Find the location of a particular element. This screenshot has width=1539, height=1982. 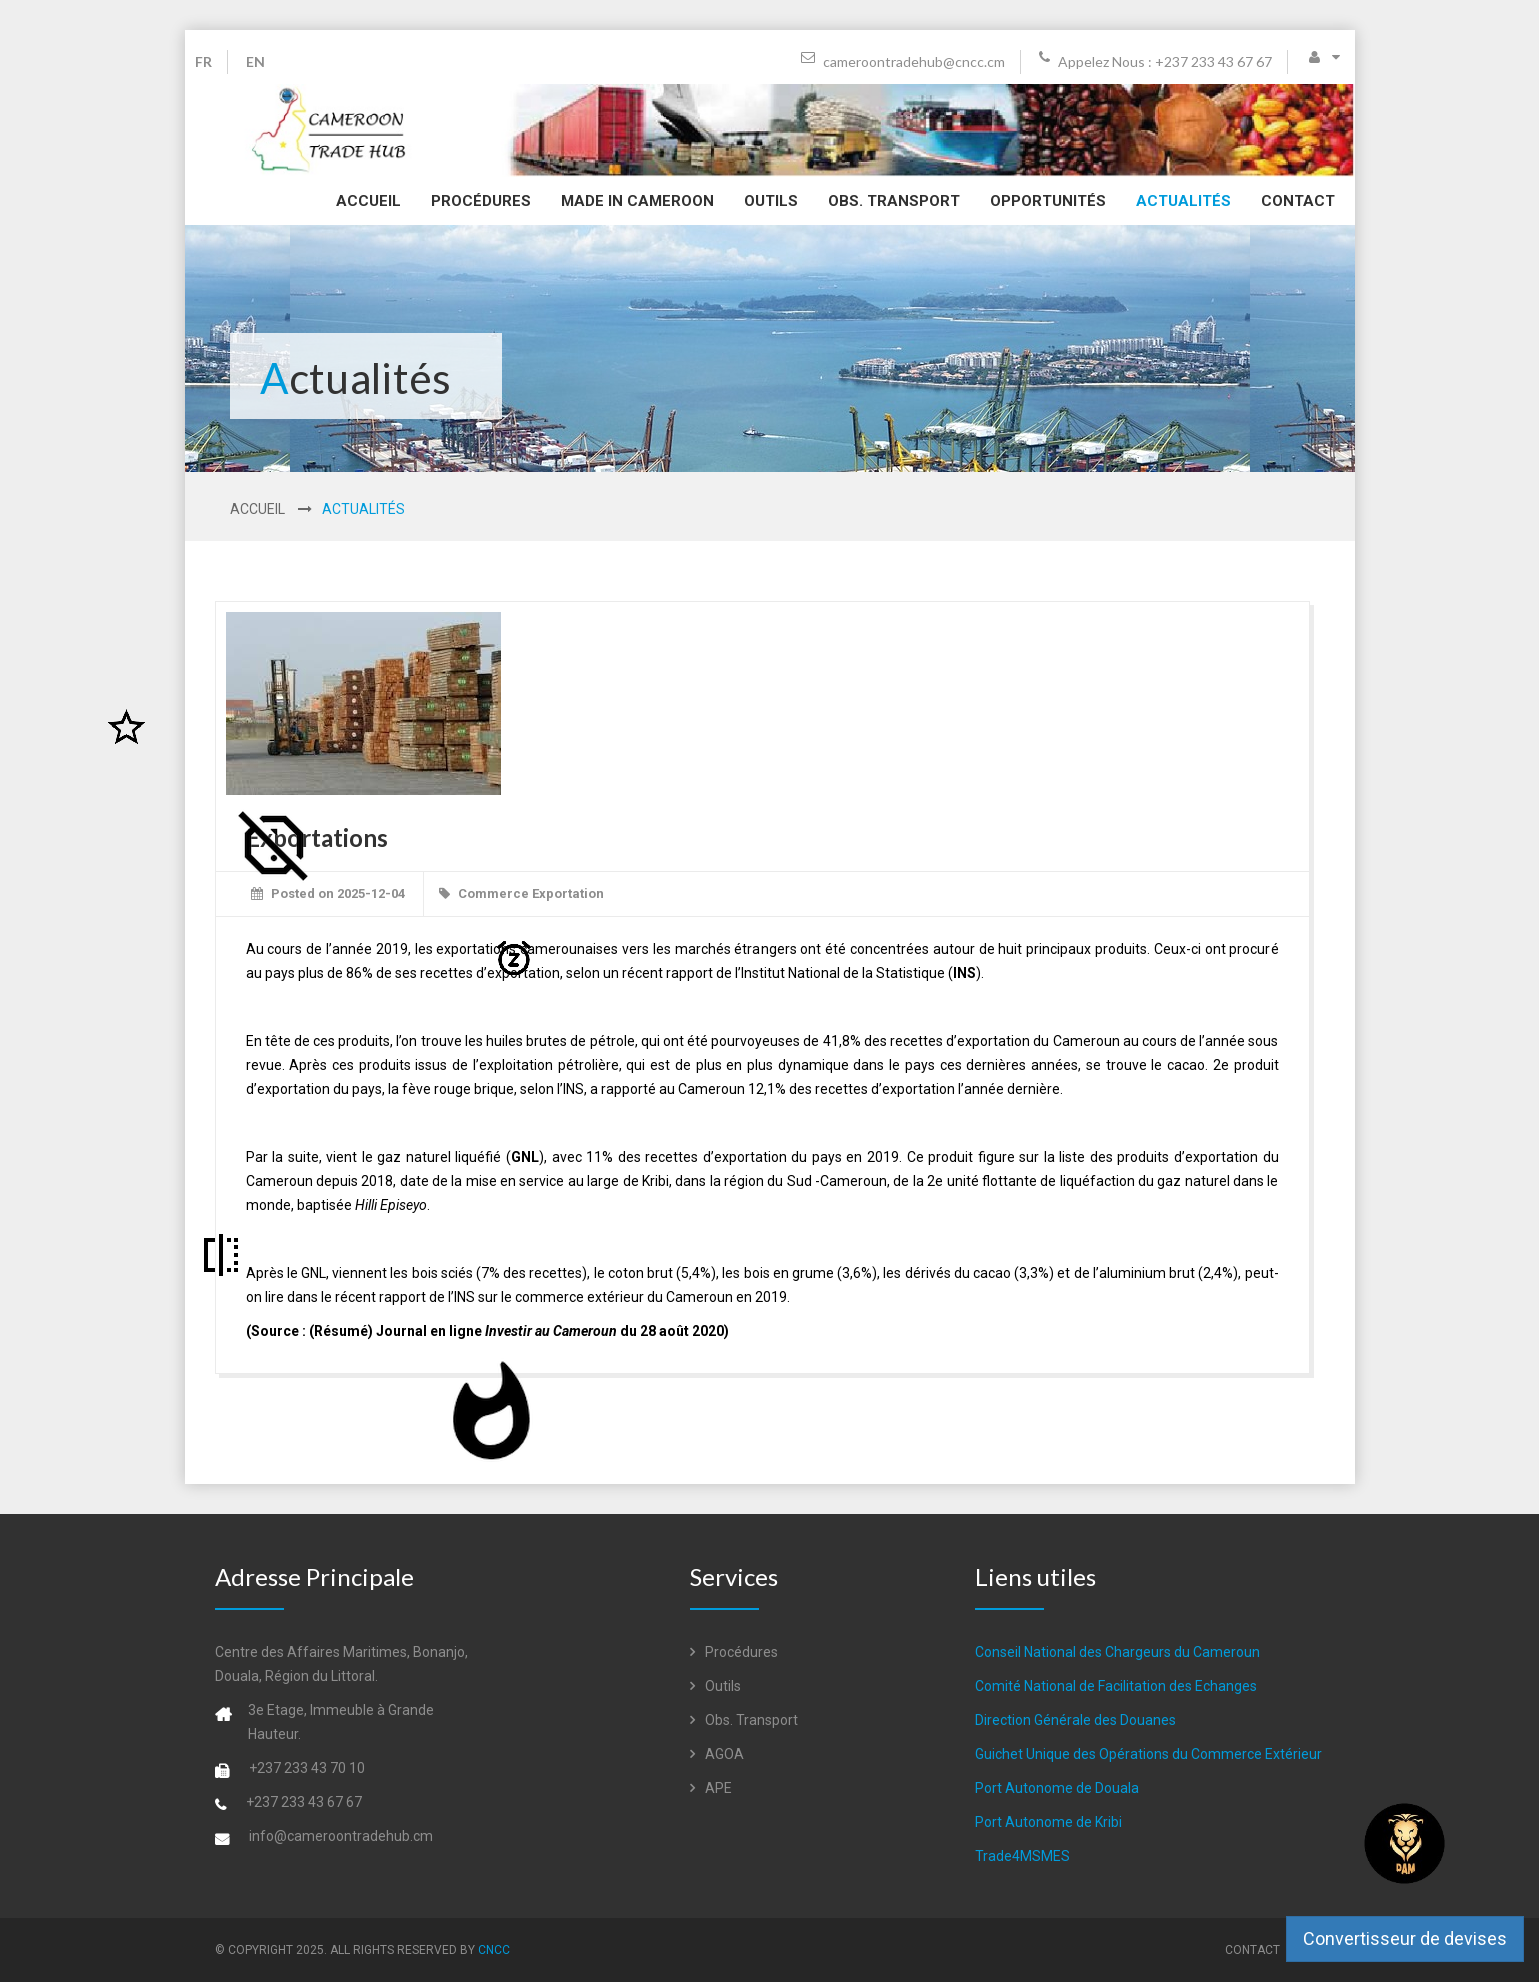

view trending or popular content is located at coordinates (491, 1411).